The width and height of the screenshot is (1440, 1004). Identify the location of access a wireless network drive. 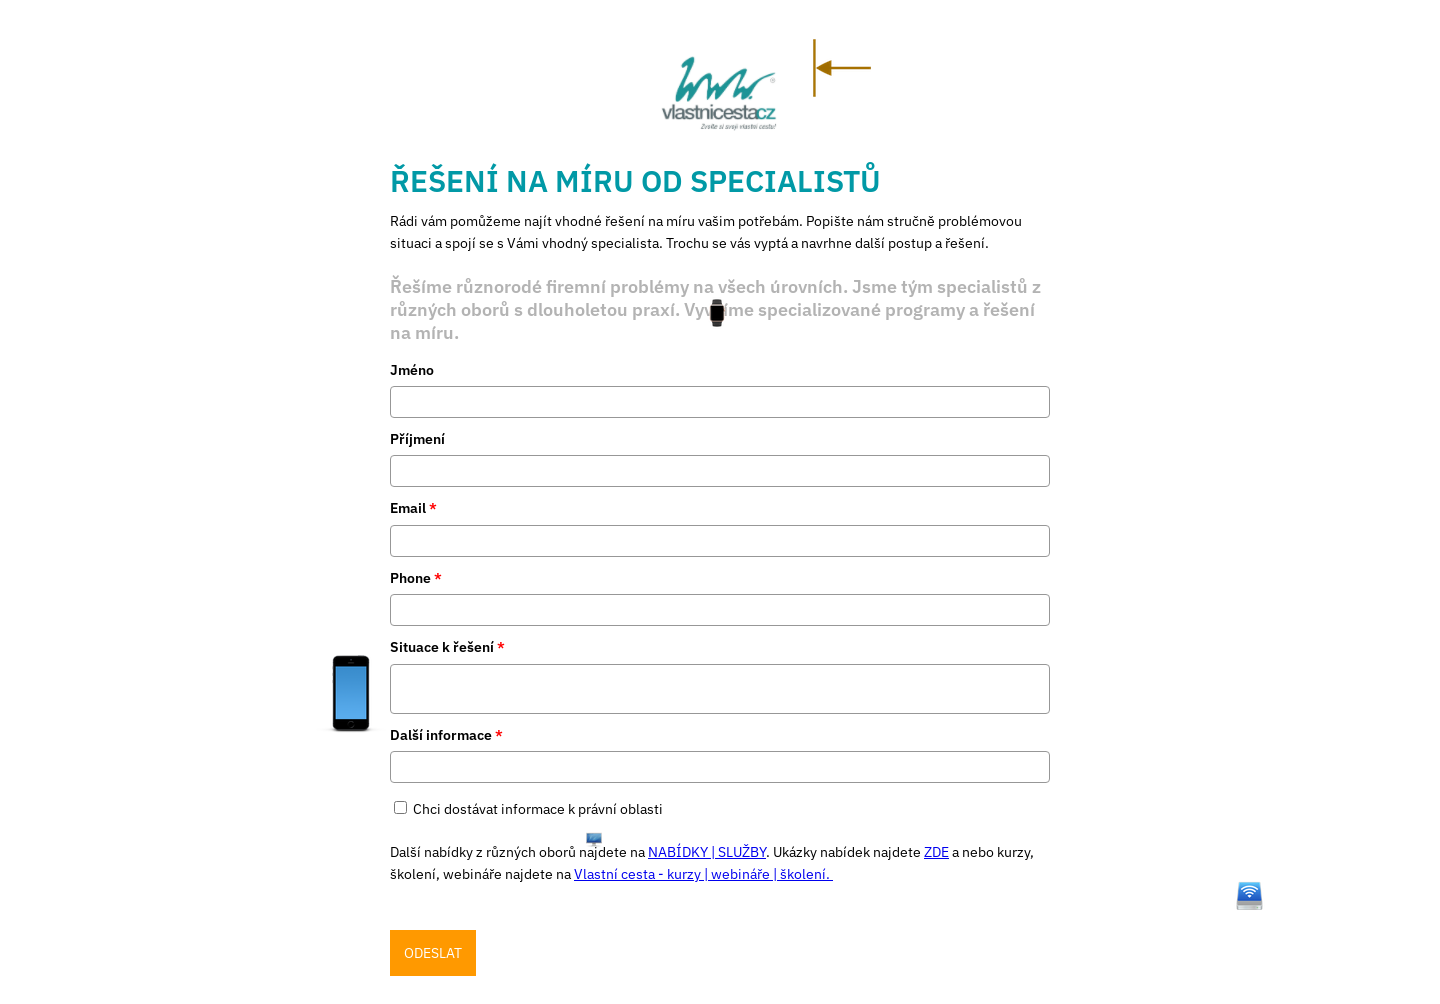
(1249, 896).